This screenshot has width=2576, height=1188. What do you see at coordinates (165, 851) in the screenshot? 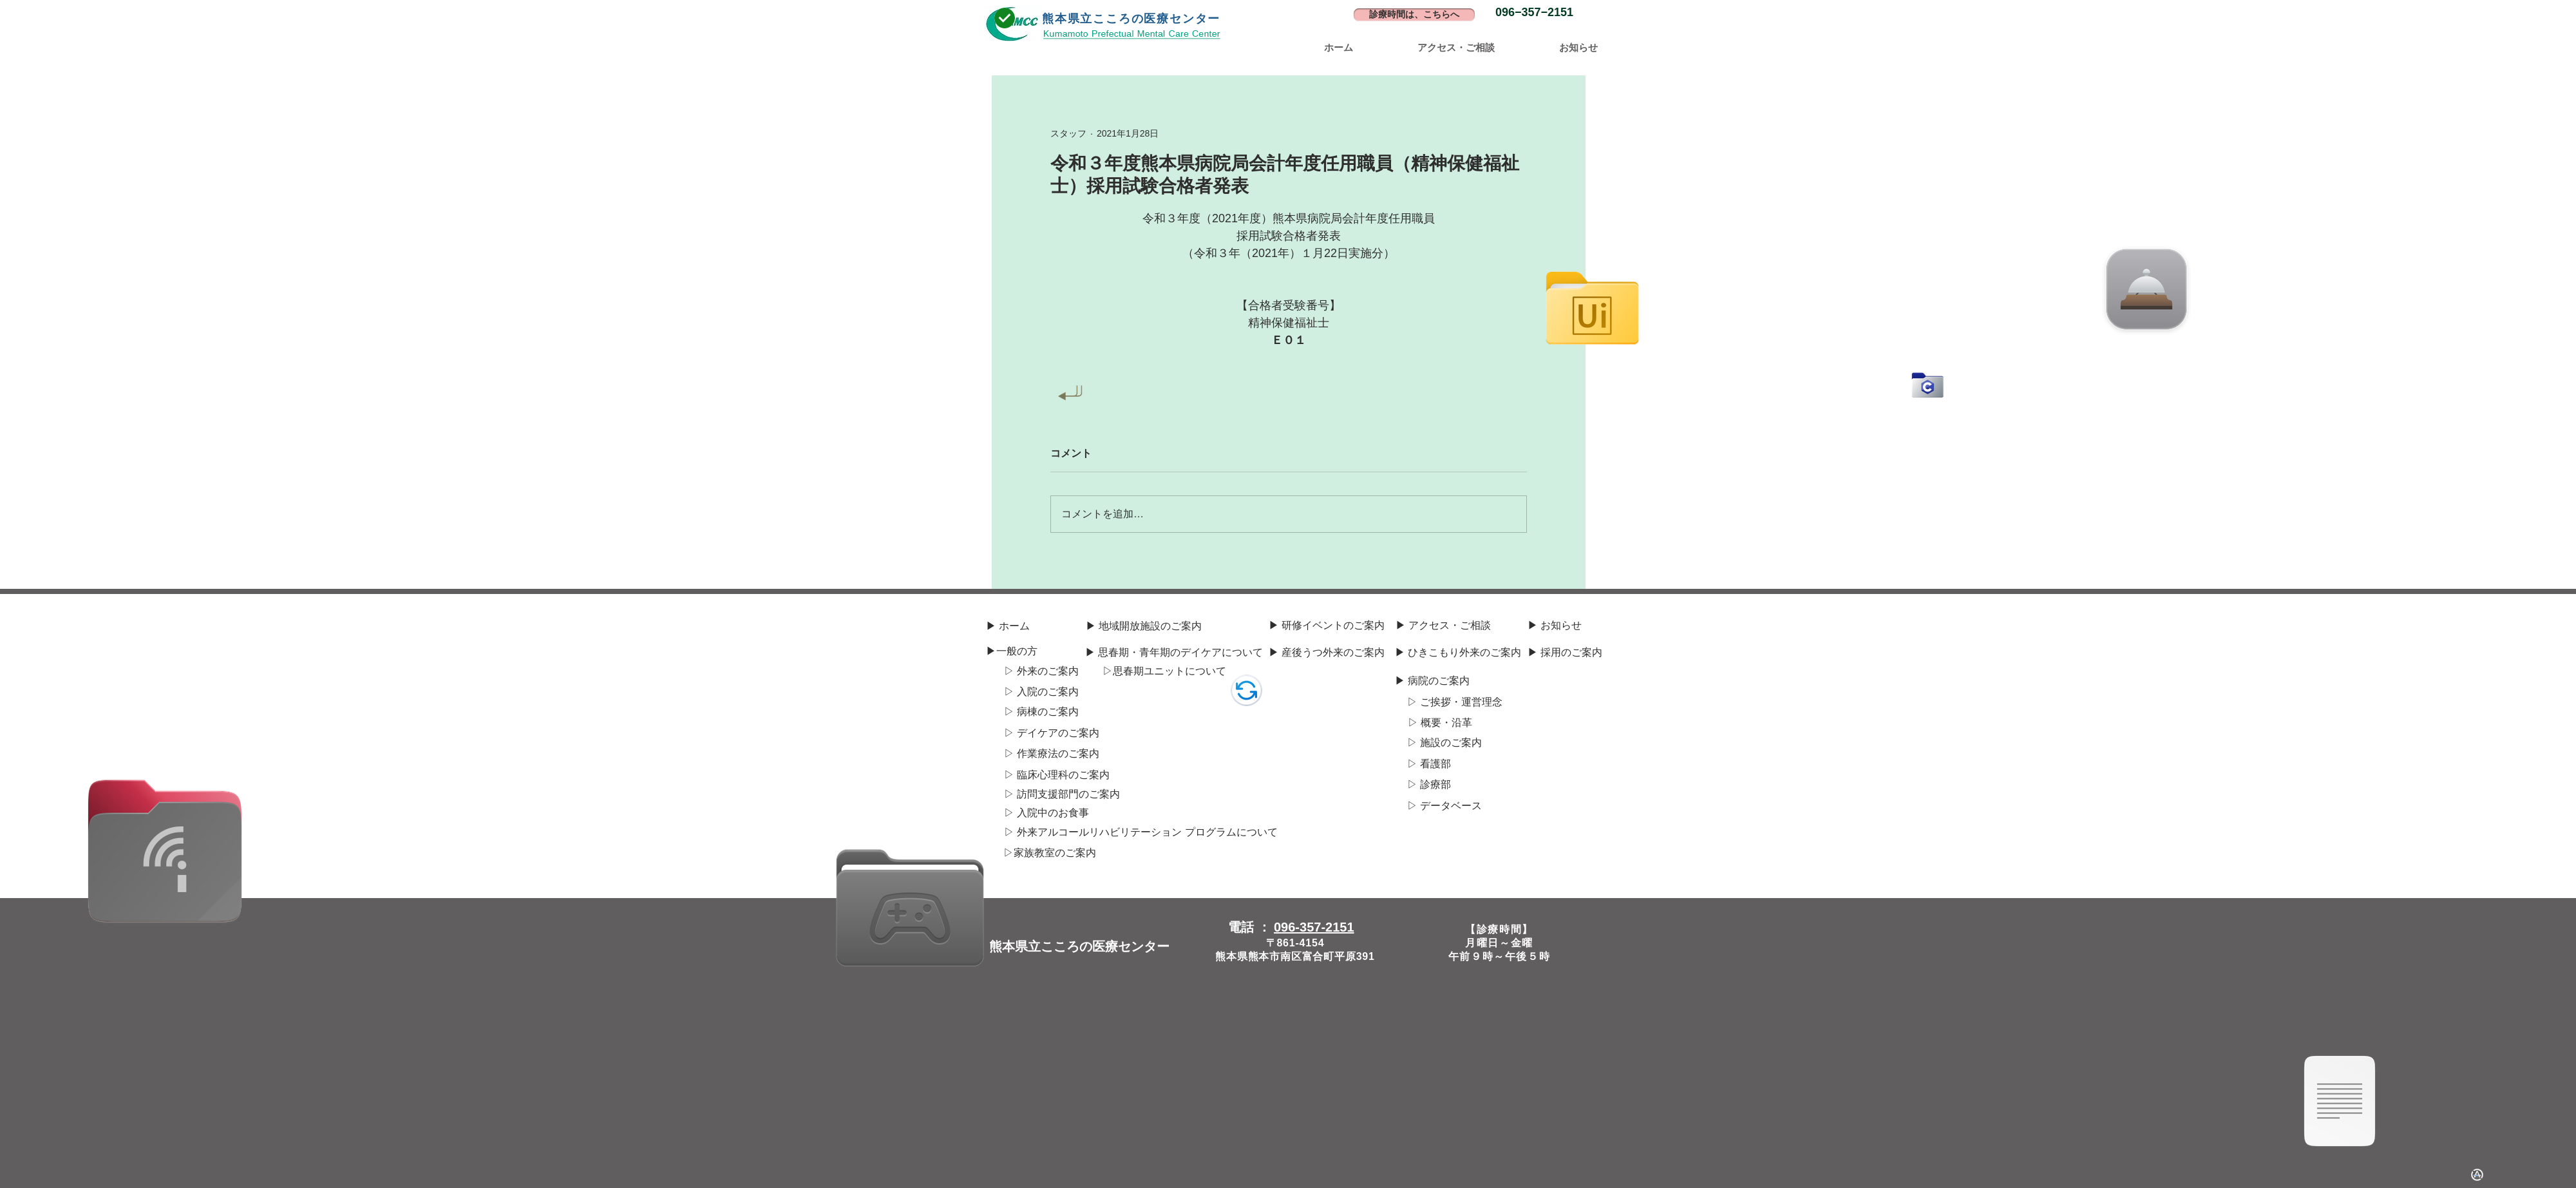
I see `open insync cloud sync folder` at bounding box center [165, 851].